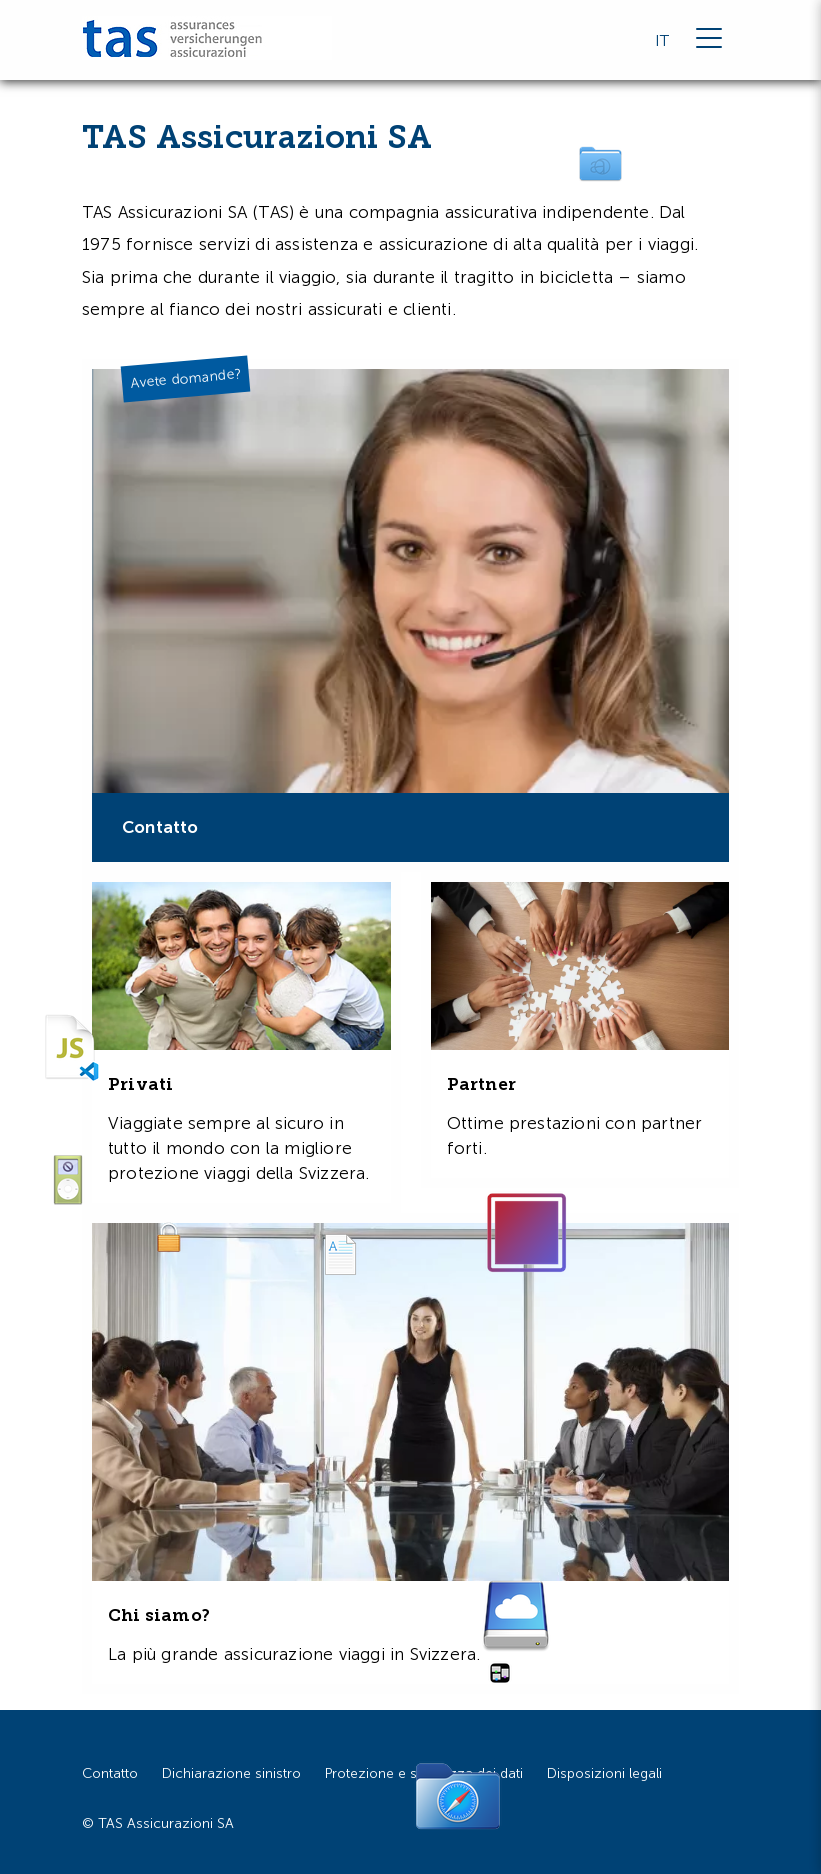 This screenshot has width=821, height=1874. What do you see at coordinates (457, 1798) in the screenshot?
I see `open folder containing safari browser files` at bounding box center [457, 1798].